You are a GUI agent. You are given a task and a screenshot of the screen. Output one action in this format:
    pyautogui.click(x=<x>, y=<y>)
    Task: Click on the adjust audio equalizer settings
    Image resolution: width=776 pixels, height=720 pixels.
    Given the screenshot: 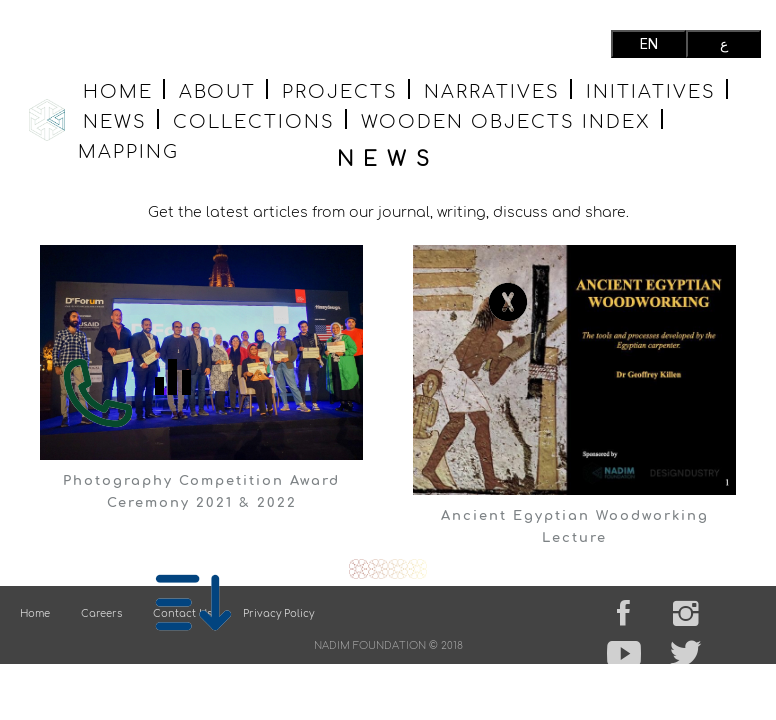 What is the action you would take?
    pyautogui.click(x=173, y=377)
    